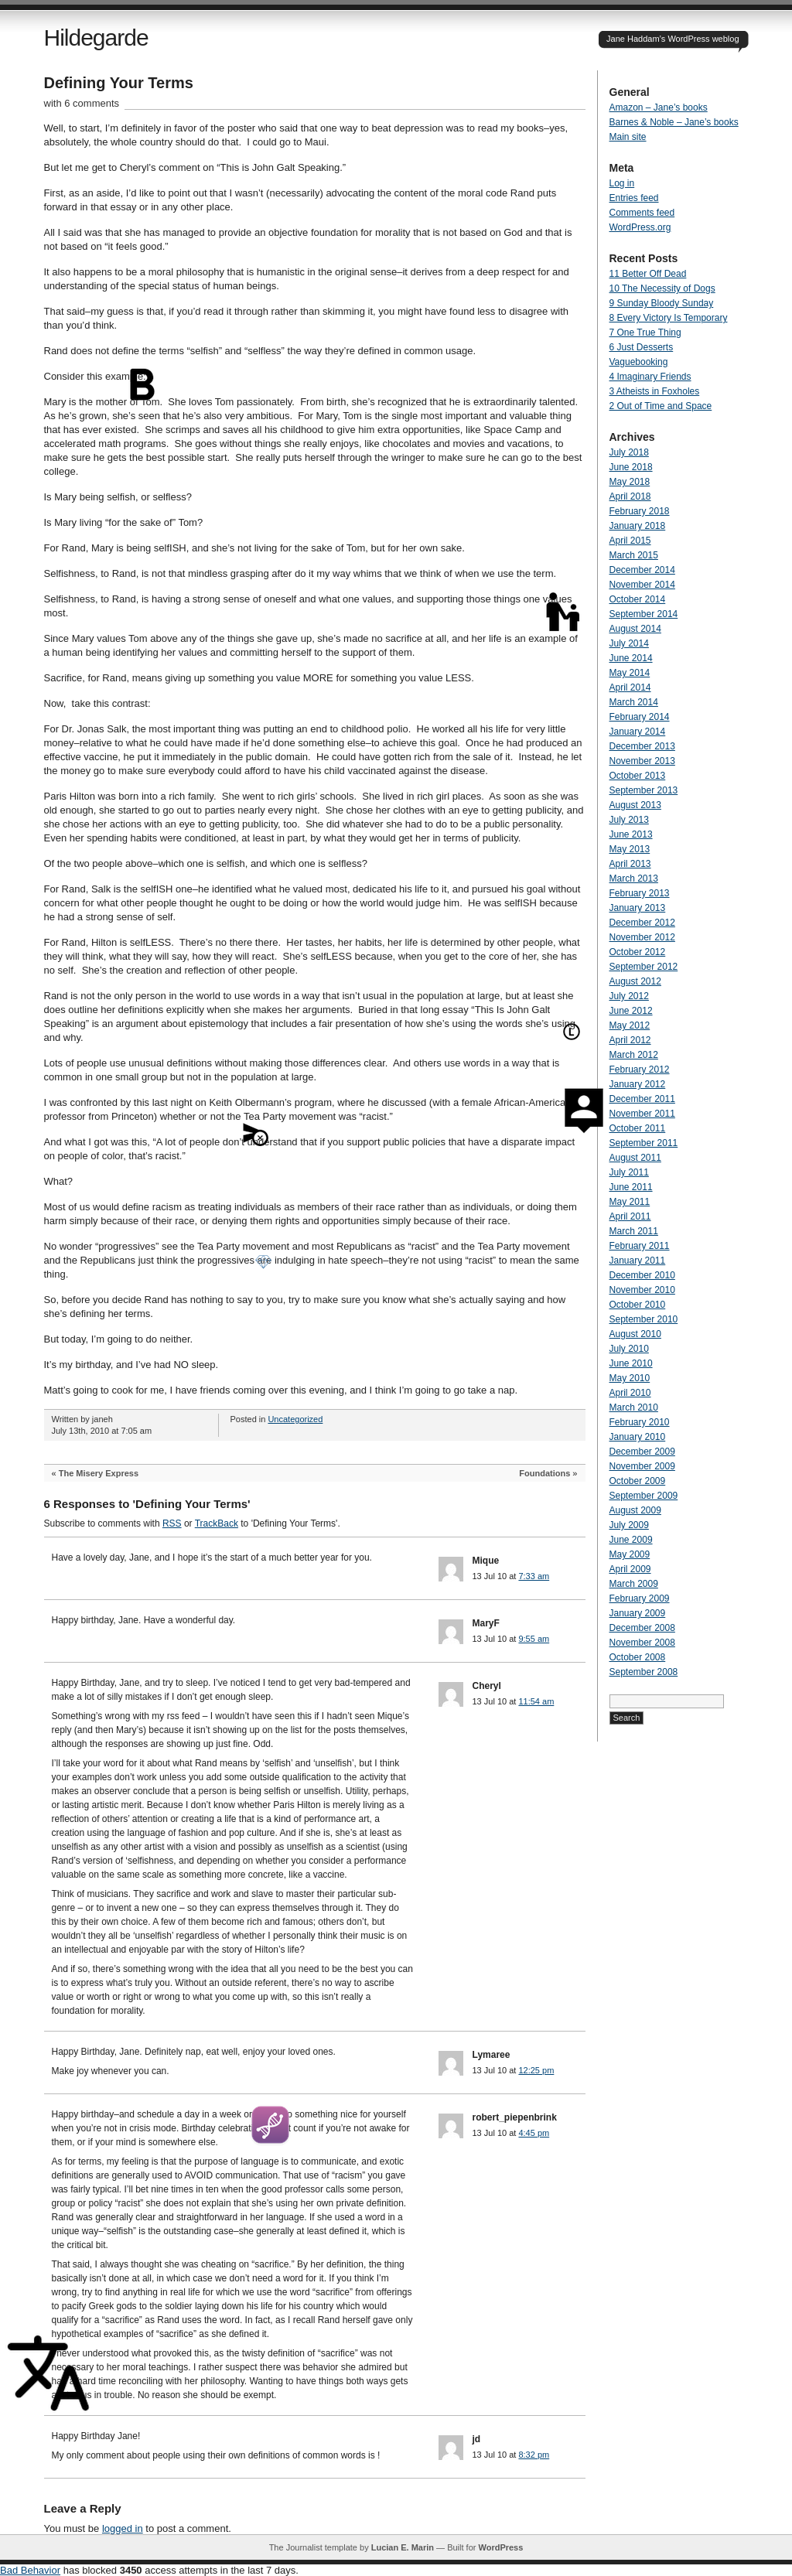 This screenshot has height=2576, width=792. What do you see at coordinates (564, 612) in the screenshot?
I see `parental supervision required` at bounding box center [564, 612].